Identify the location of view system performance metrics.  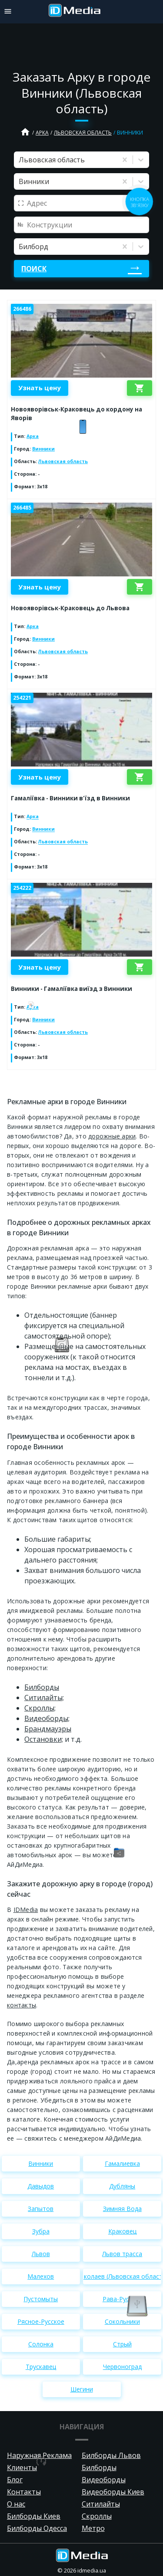
(41, 2461).